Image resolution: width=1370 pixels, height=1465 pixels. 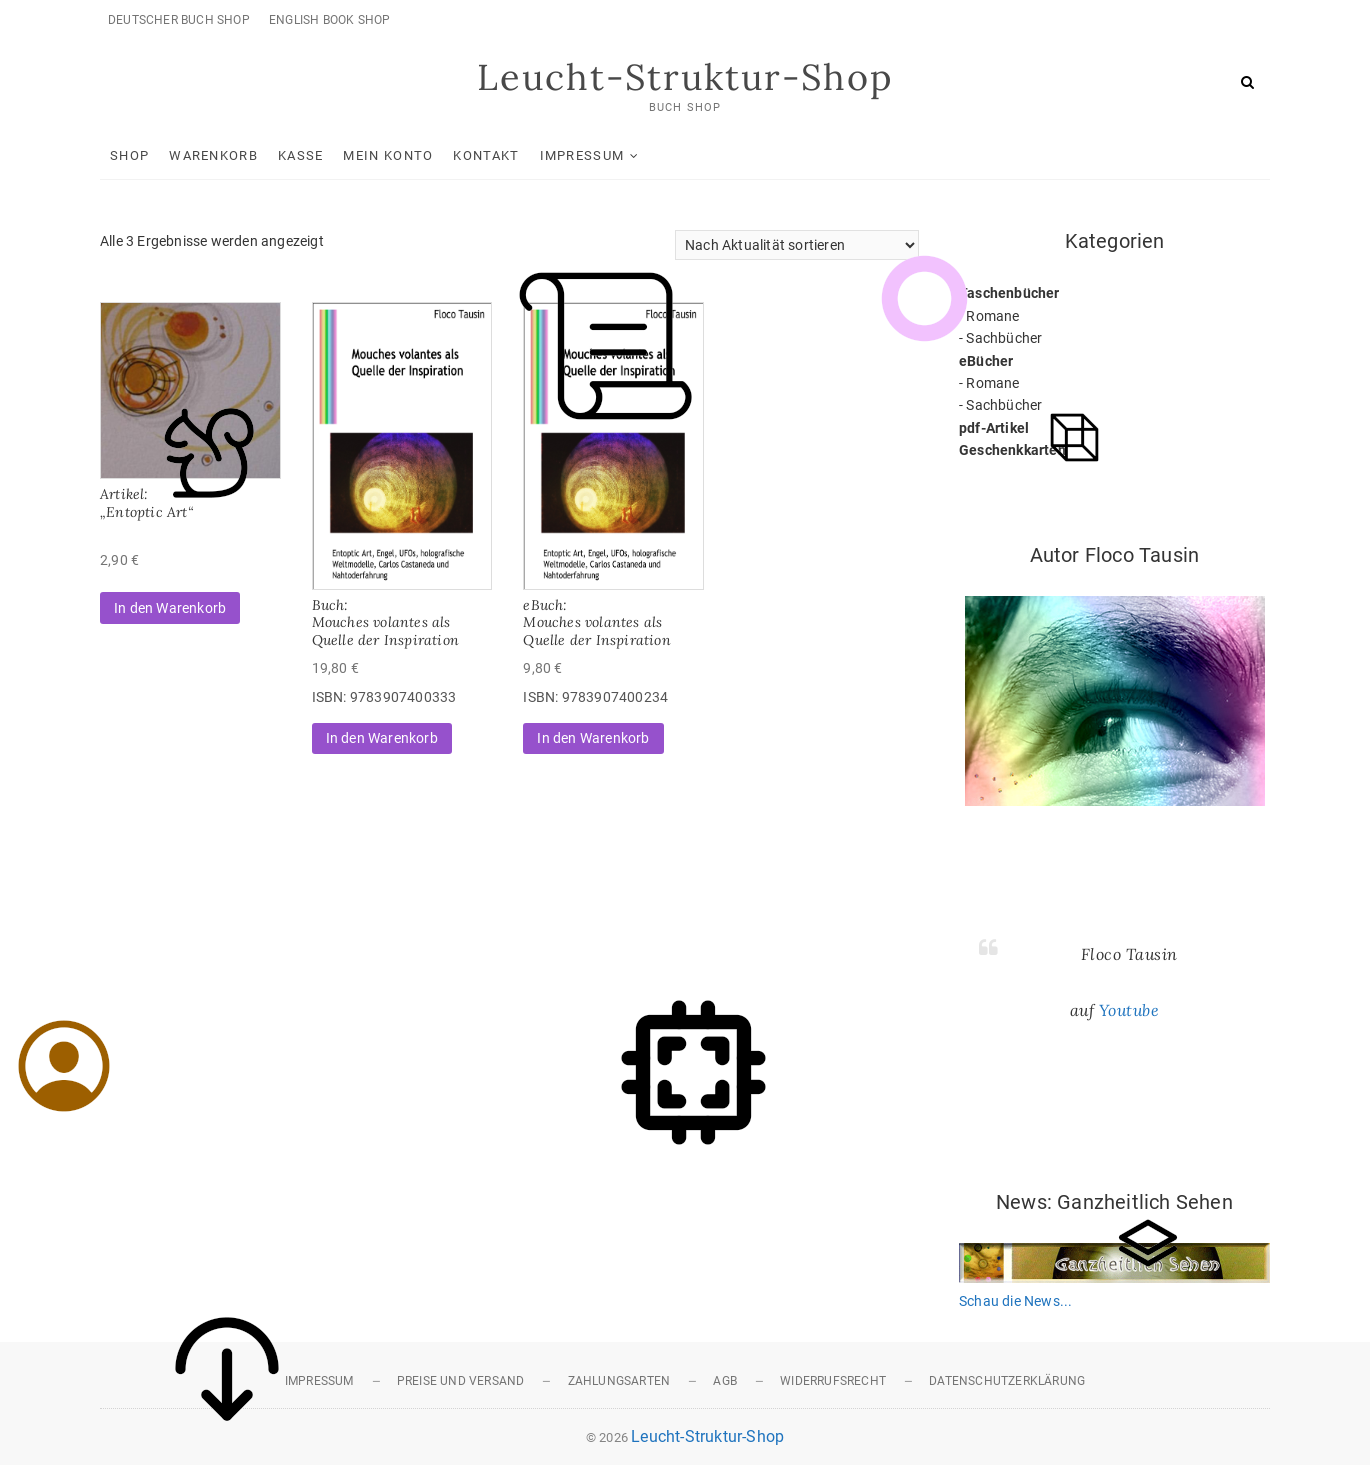 What do you see at coordinates (1148, 1244) in the screenshot?
I see `view layers or stacked content` at bounding box center [1148, 1244].